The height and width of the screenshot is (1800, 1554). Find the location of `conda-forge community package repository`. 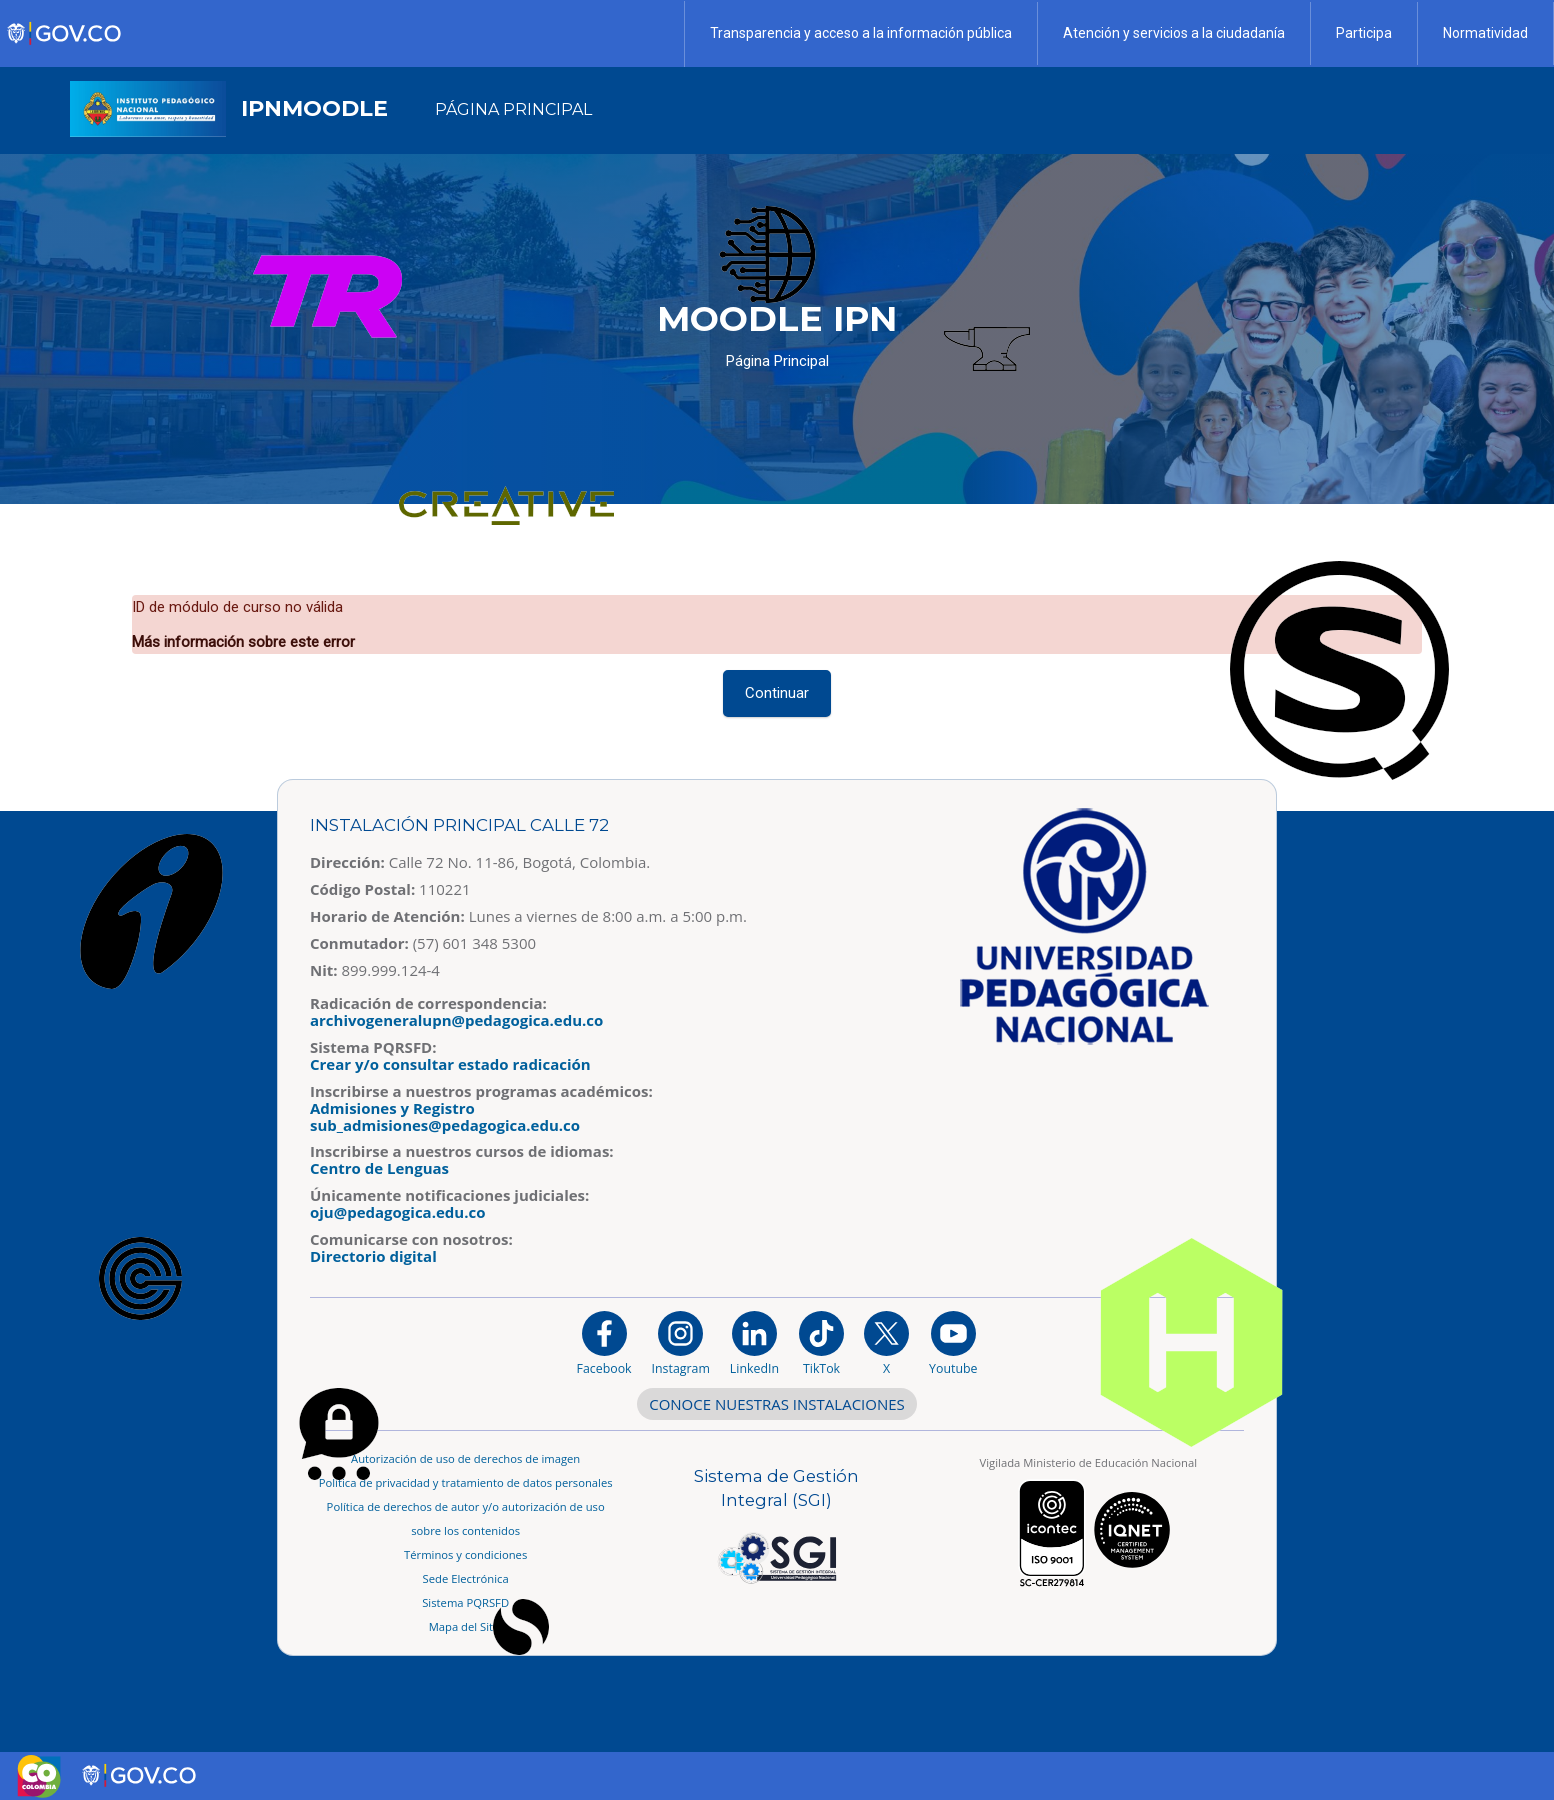

conda-forge community package repository is located at coordinates (987, 349).